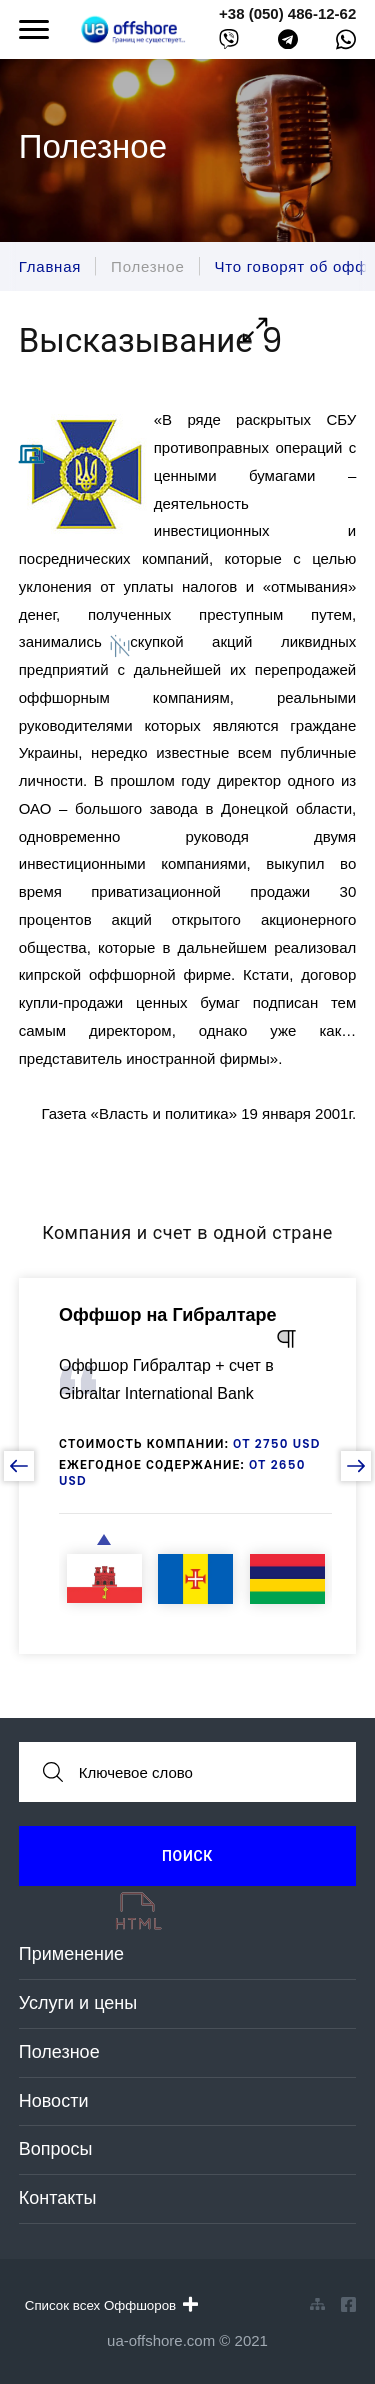  What do you see at coordinates (255, 330) in the screenshot?
I see `expand to fullscreen mode` at bounding box center [255, 330].